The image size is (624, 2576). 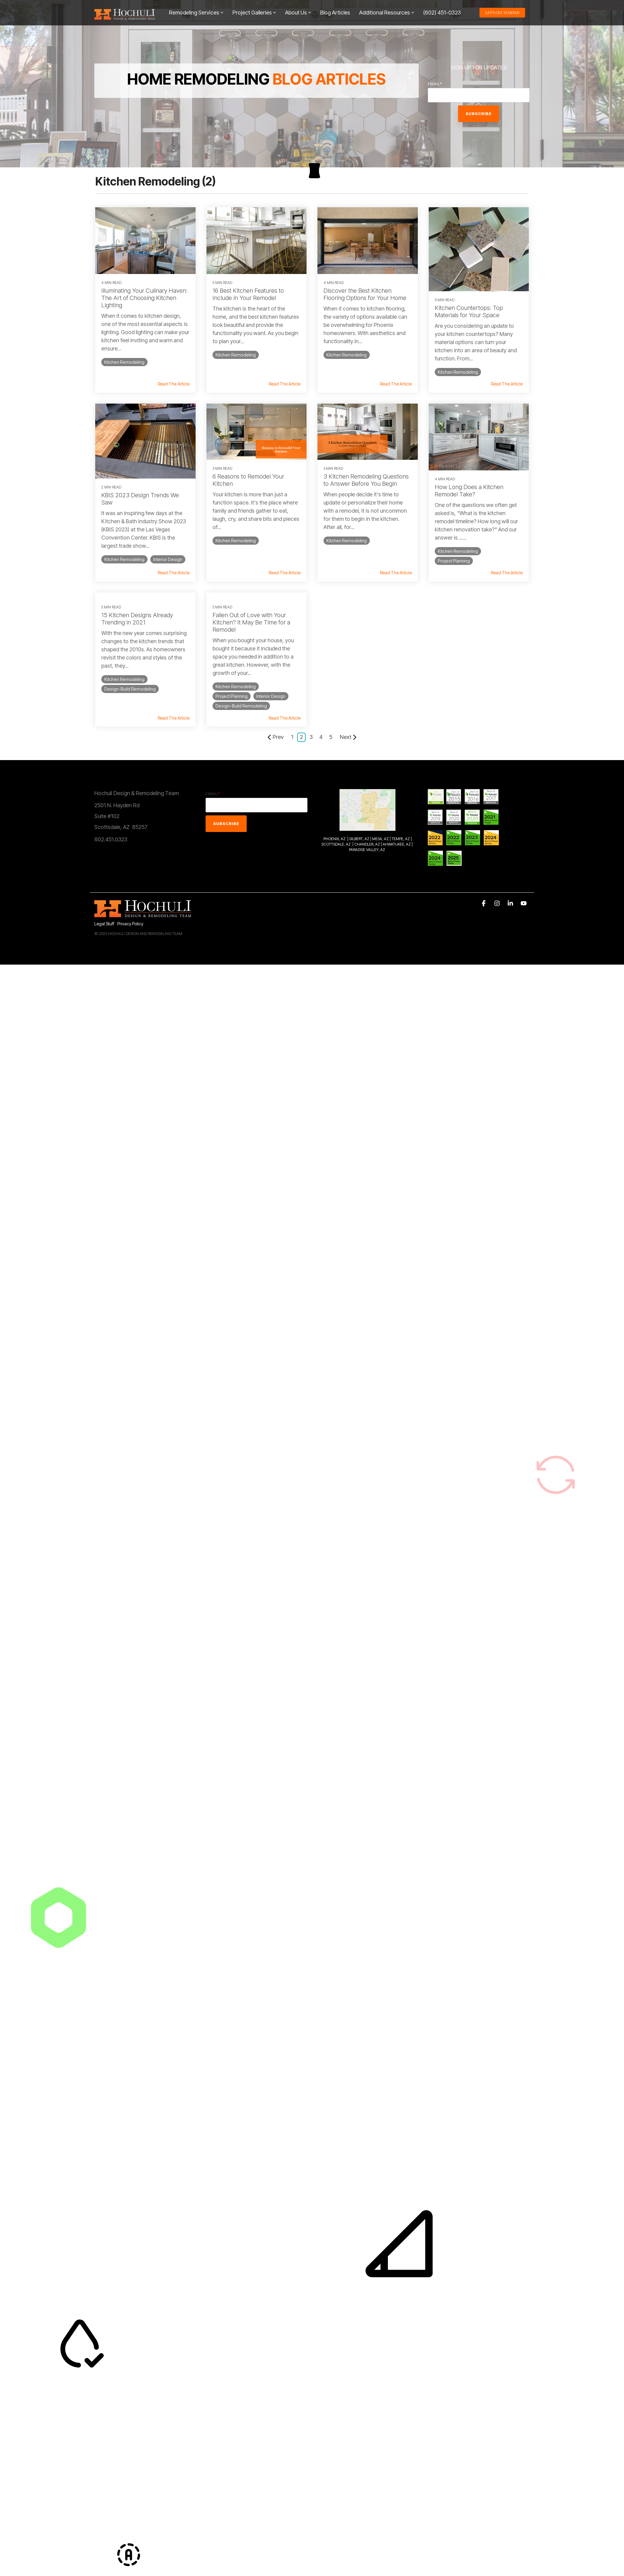 I want to click on access assembly or build tools, so click(x=58, y=1917).